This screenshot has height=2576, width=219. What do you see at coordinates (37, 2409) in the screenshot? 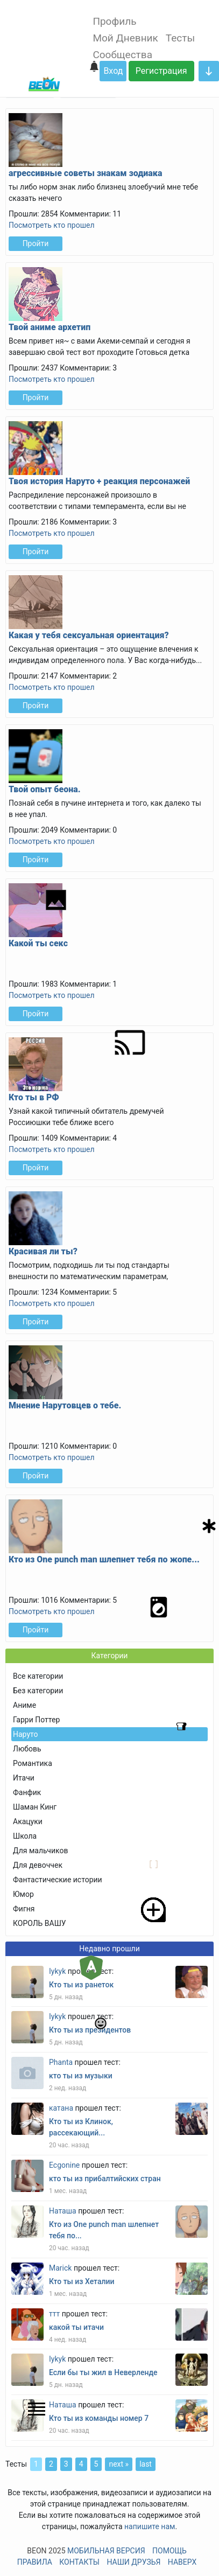
I see `open navigation menu` at bounding box center [37, 2409].